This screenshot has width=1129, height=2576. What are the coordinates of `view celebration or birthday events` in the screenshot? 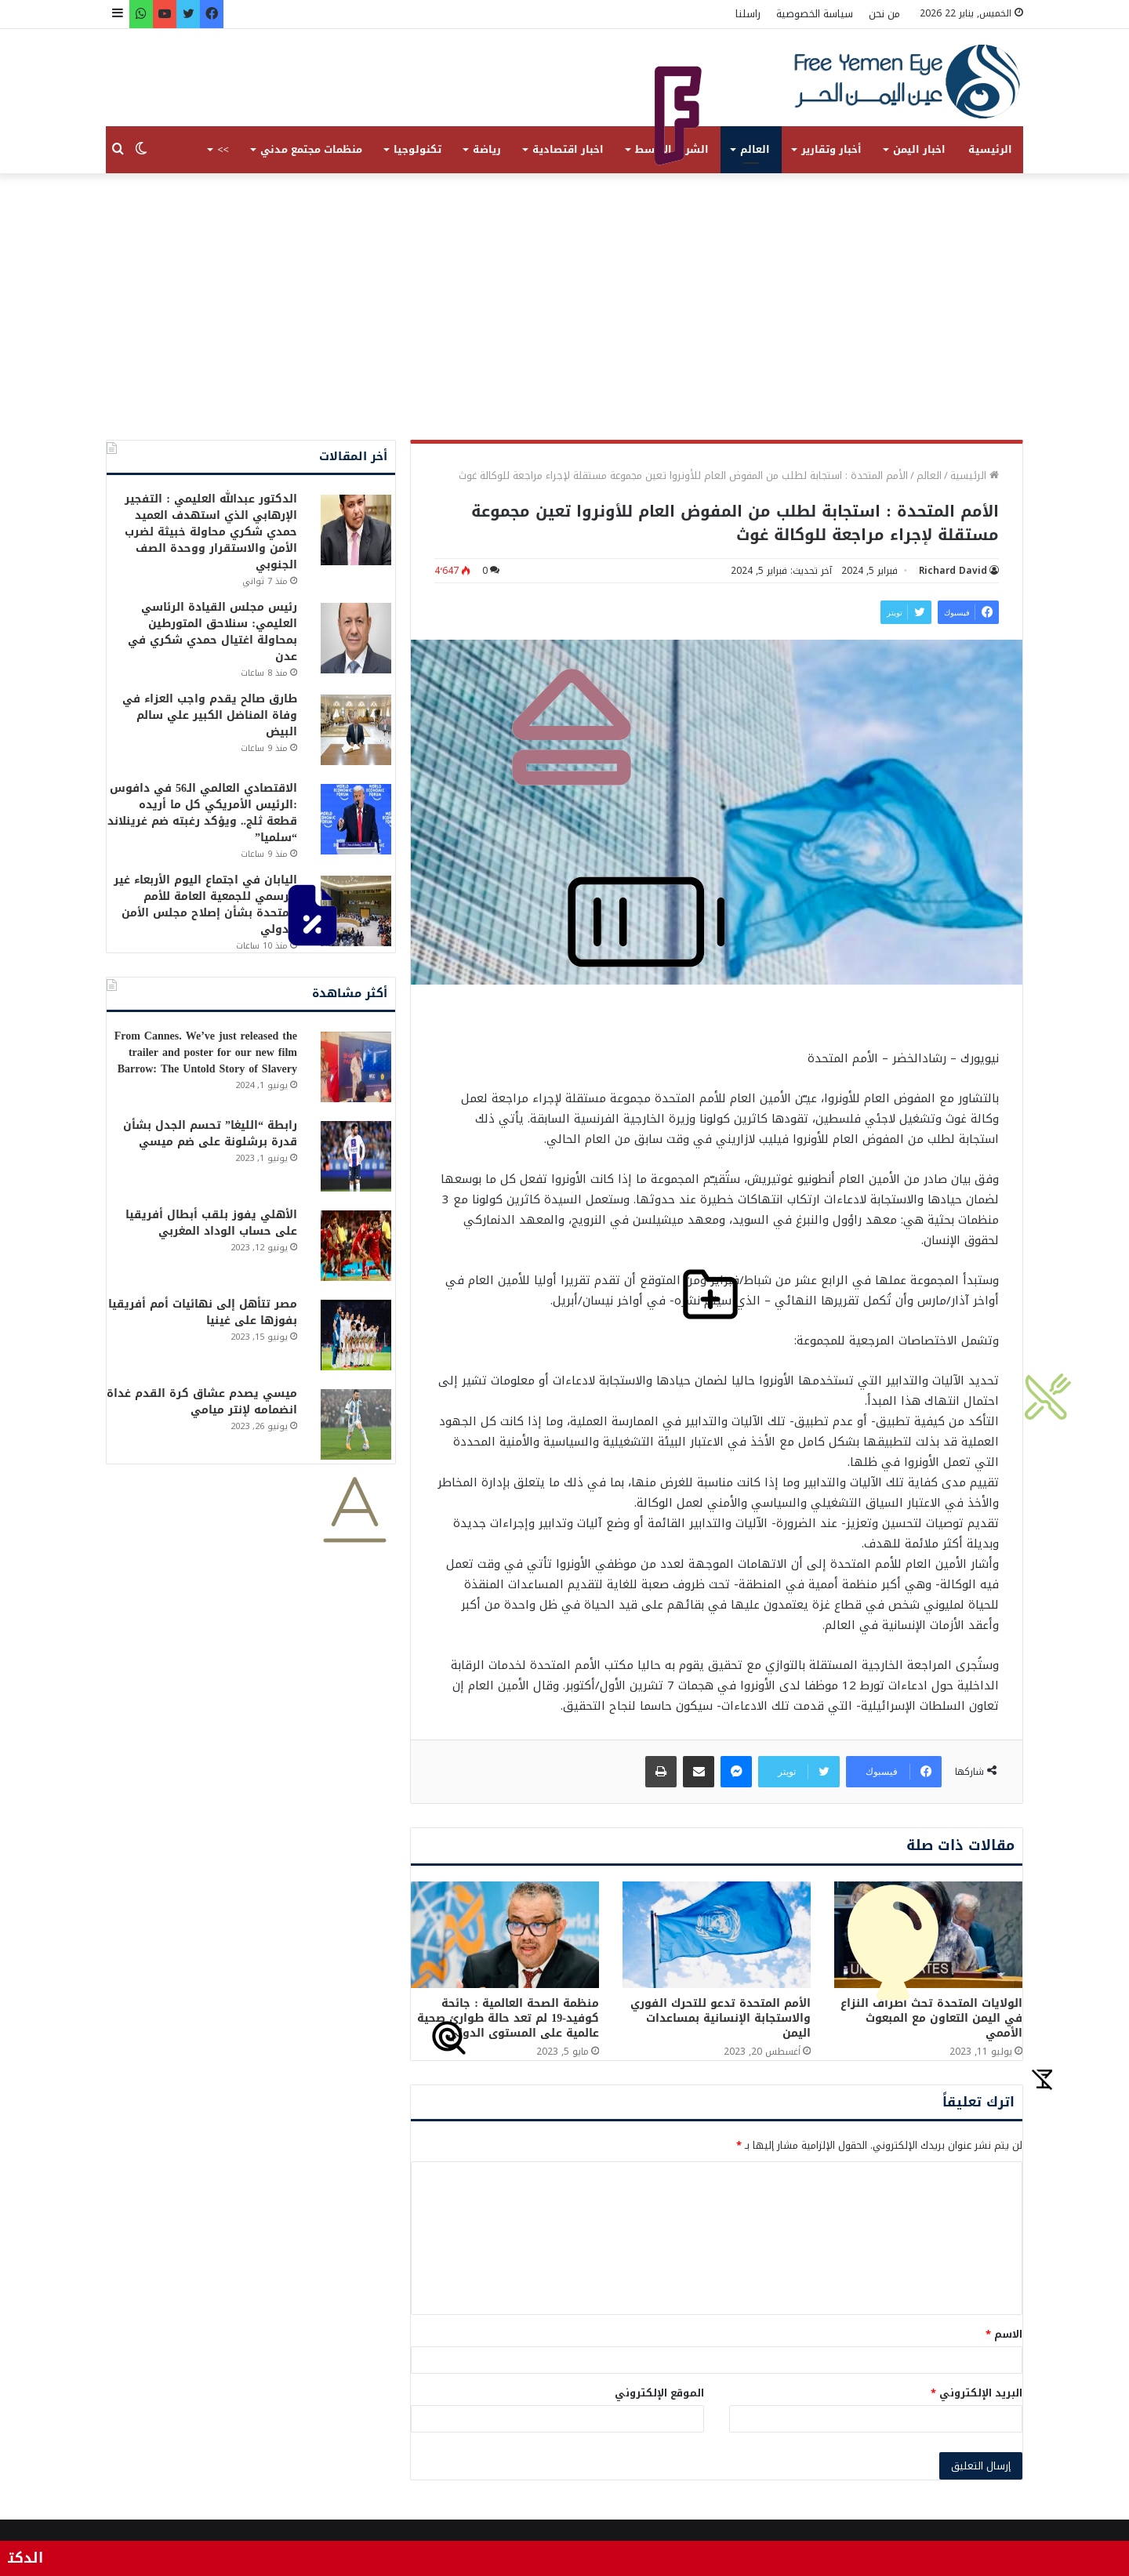 It's located at (893, 1943).